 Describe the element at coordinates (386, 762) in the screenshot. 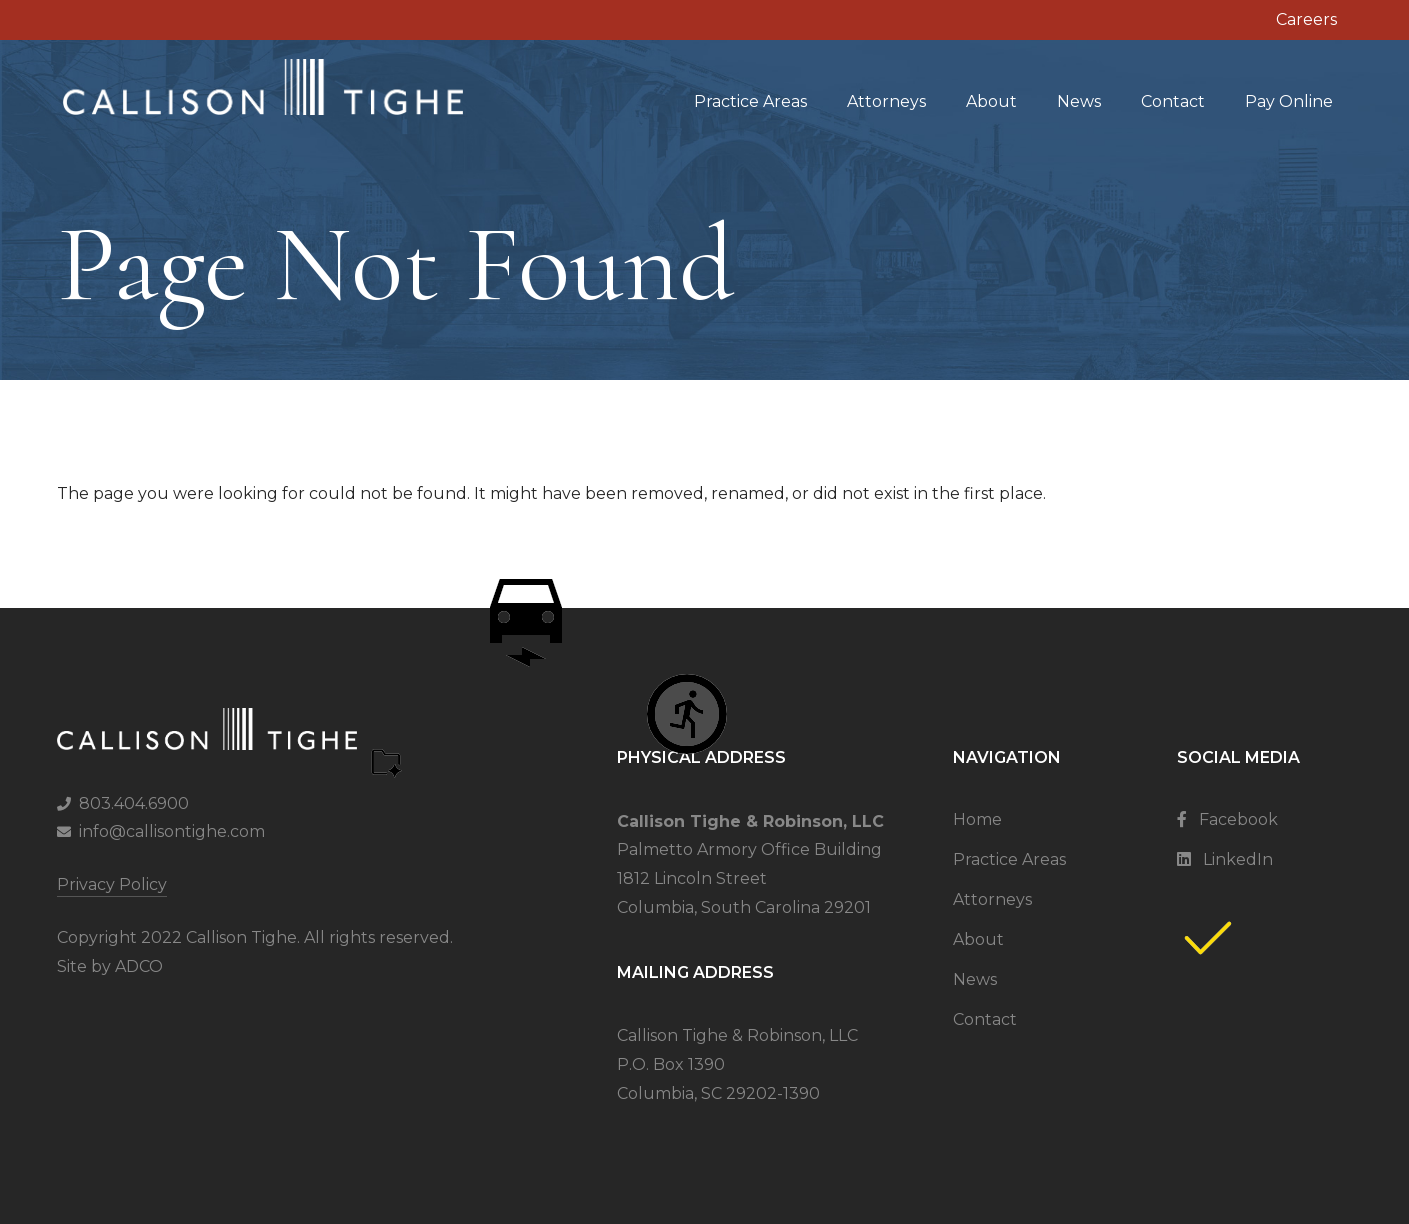

I see `create a new space or workspace` at that location.